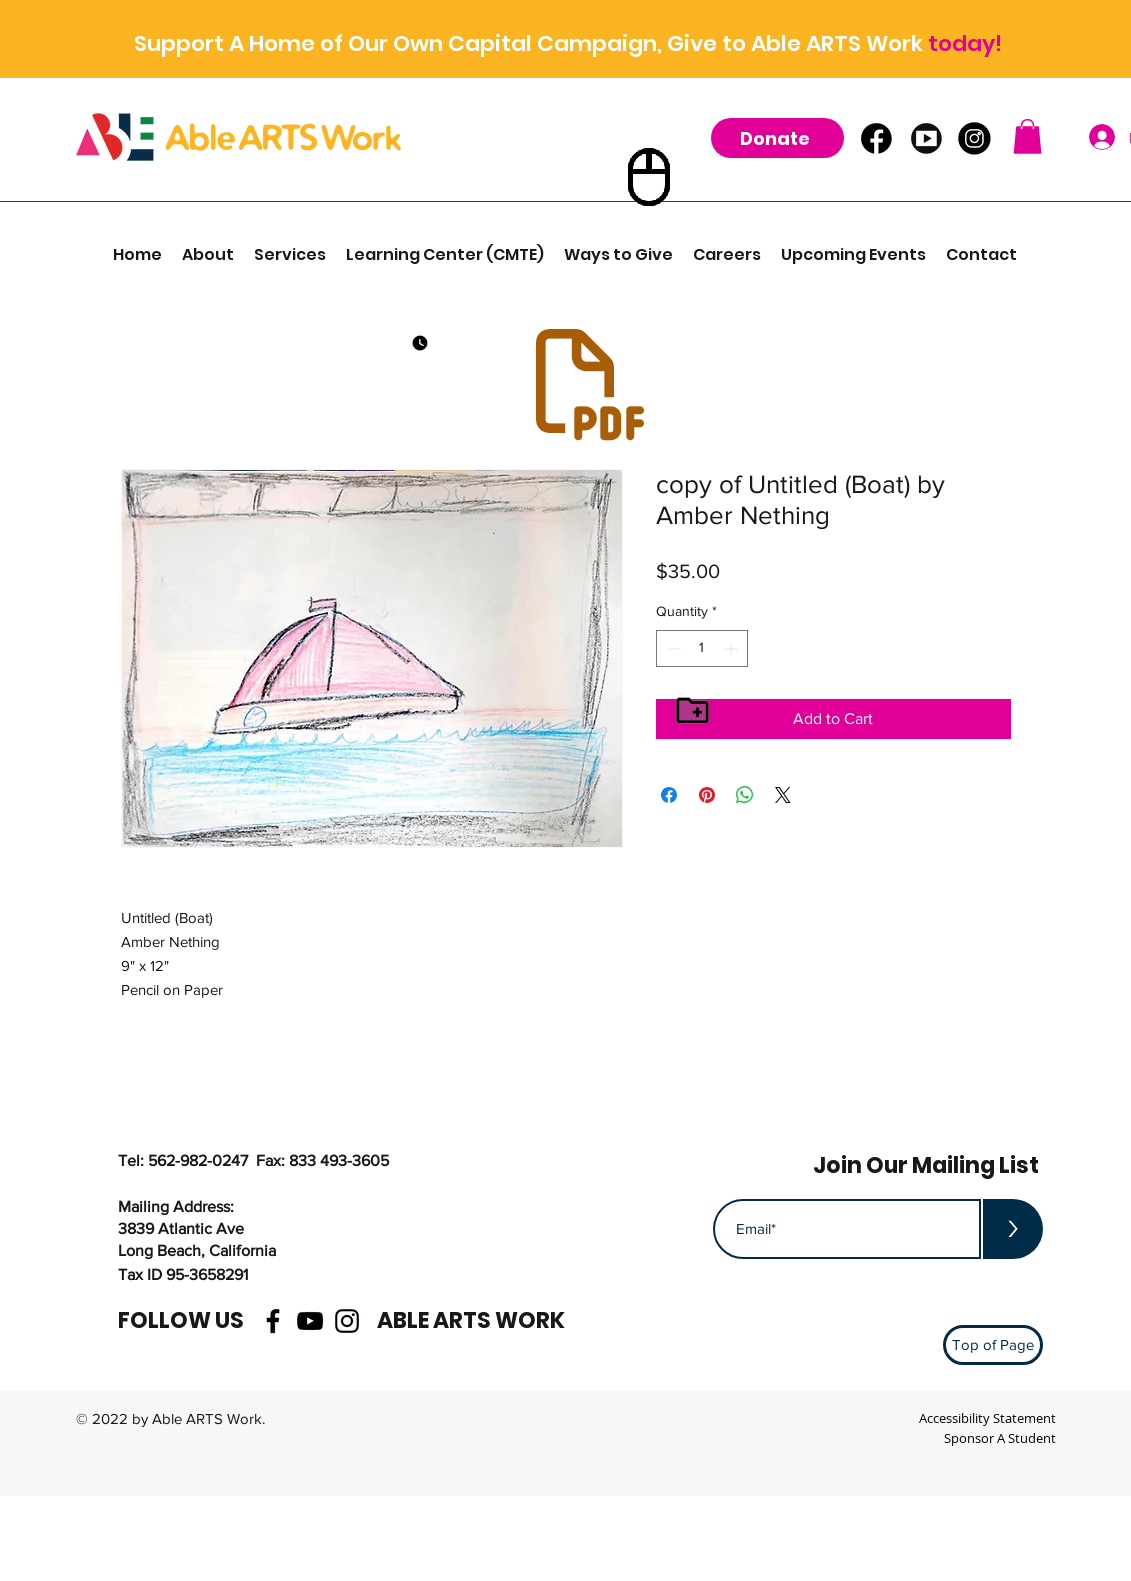 This screenshot has height=1581, width=1131. I want to click on view or open a PDF document, so click(588, 381).